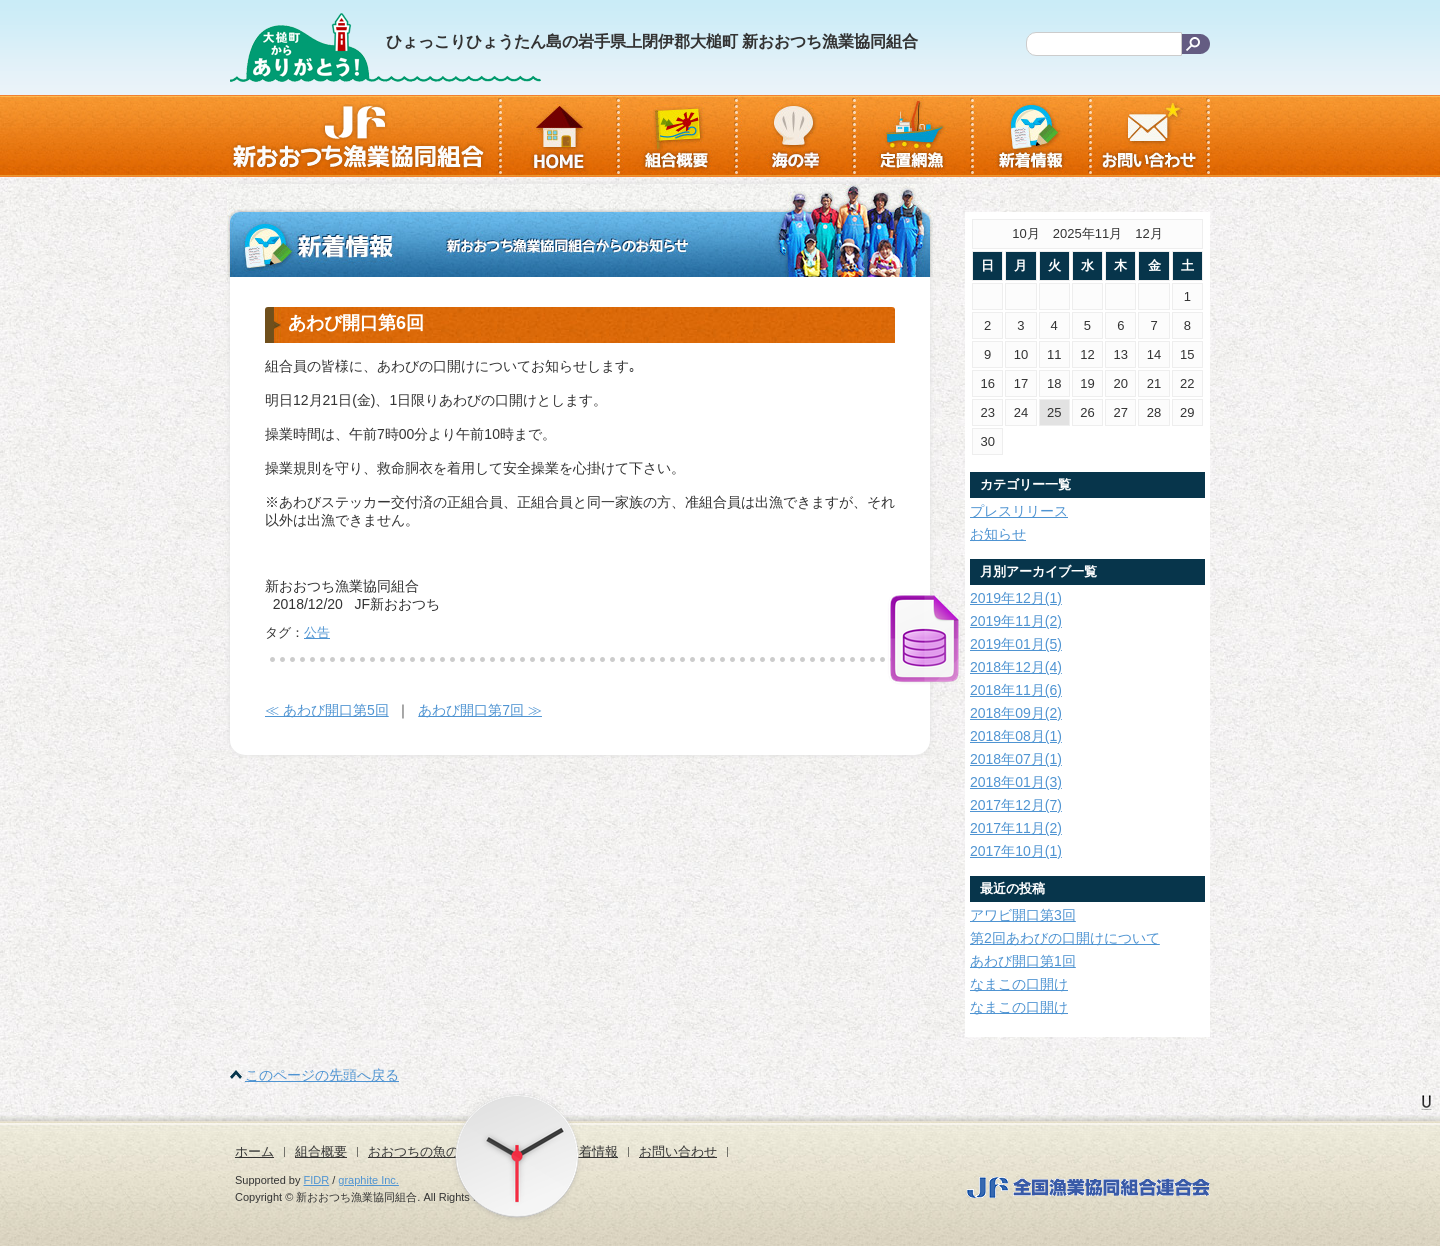 The width and height of the screenshot is (1440, 1246). I want to click on open a database template file, so click(924, 638).